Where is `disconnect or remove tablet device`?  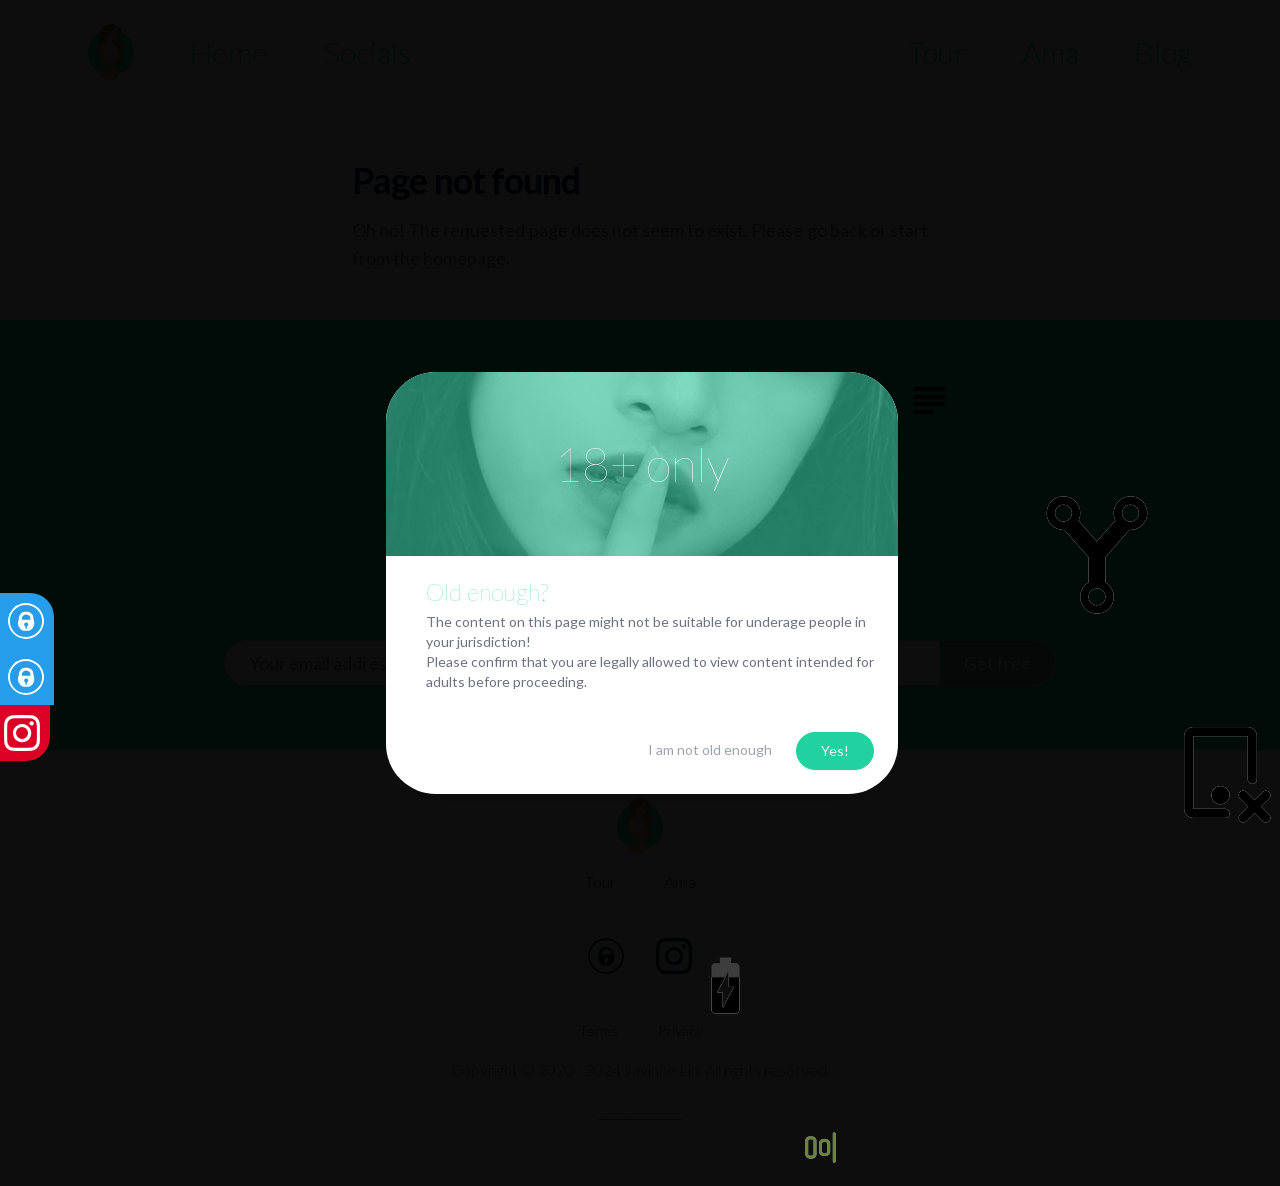
disconnect or remove tablet device is located at coordinates (1220, 772).